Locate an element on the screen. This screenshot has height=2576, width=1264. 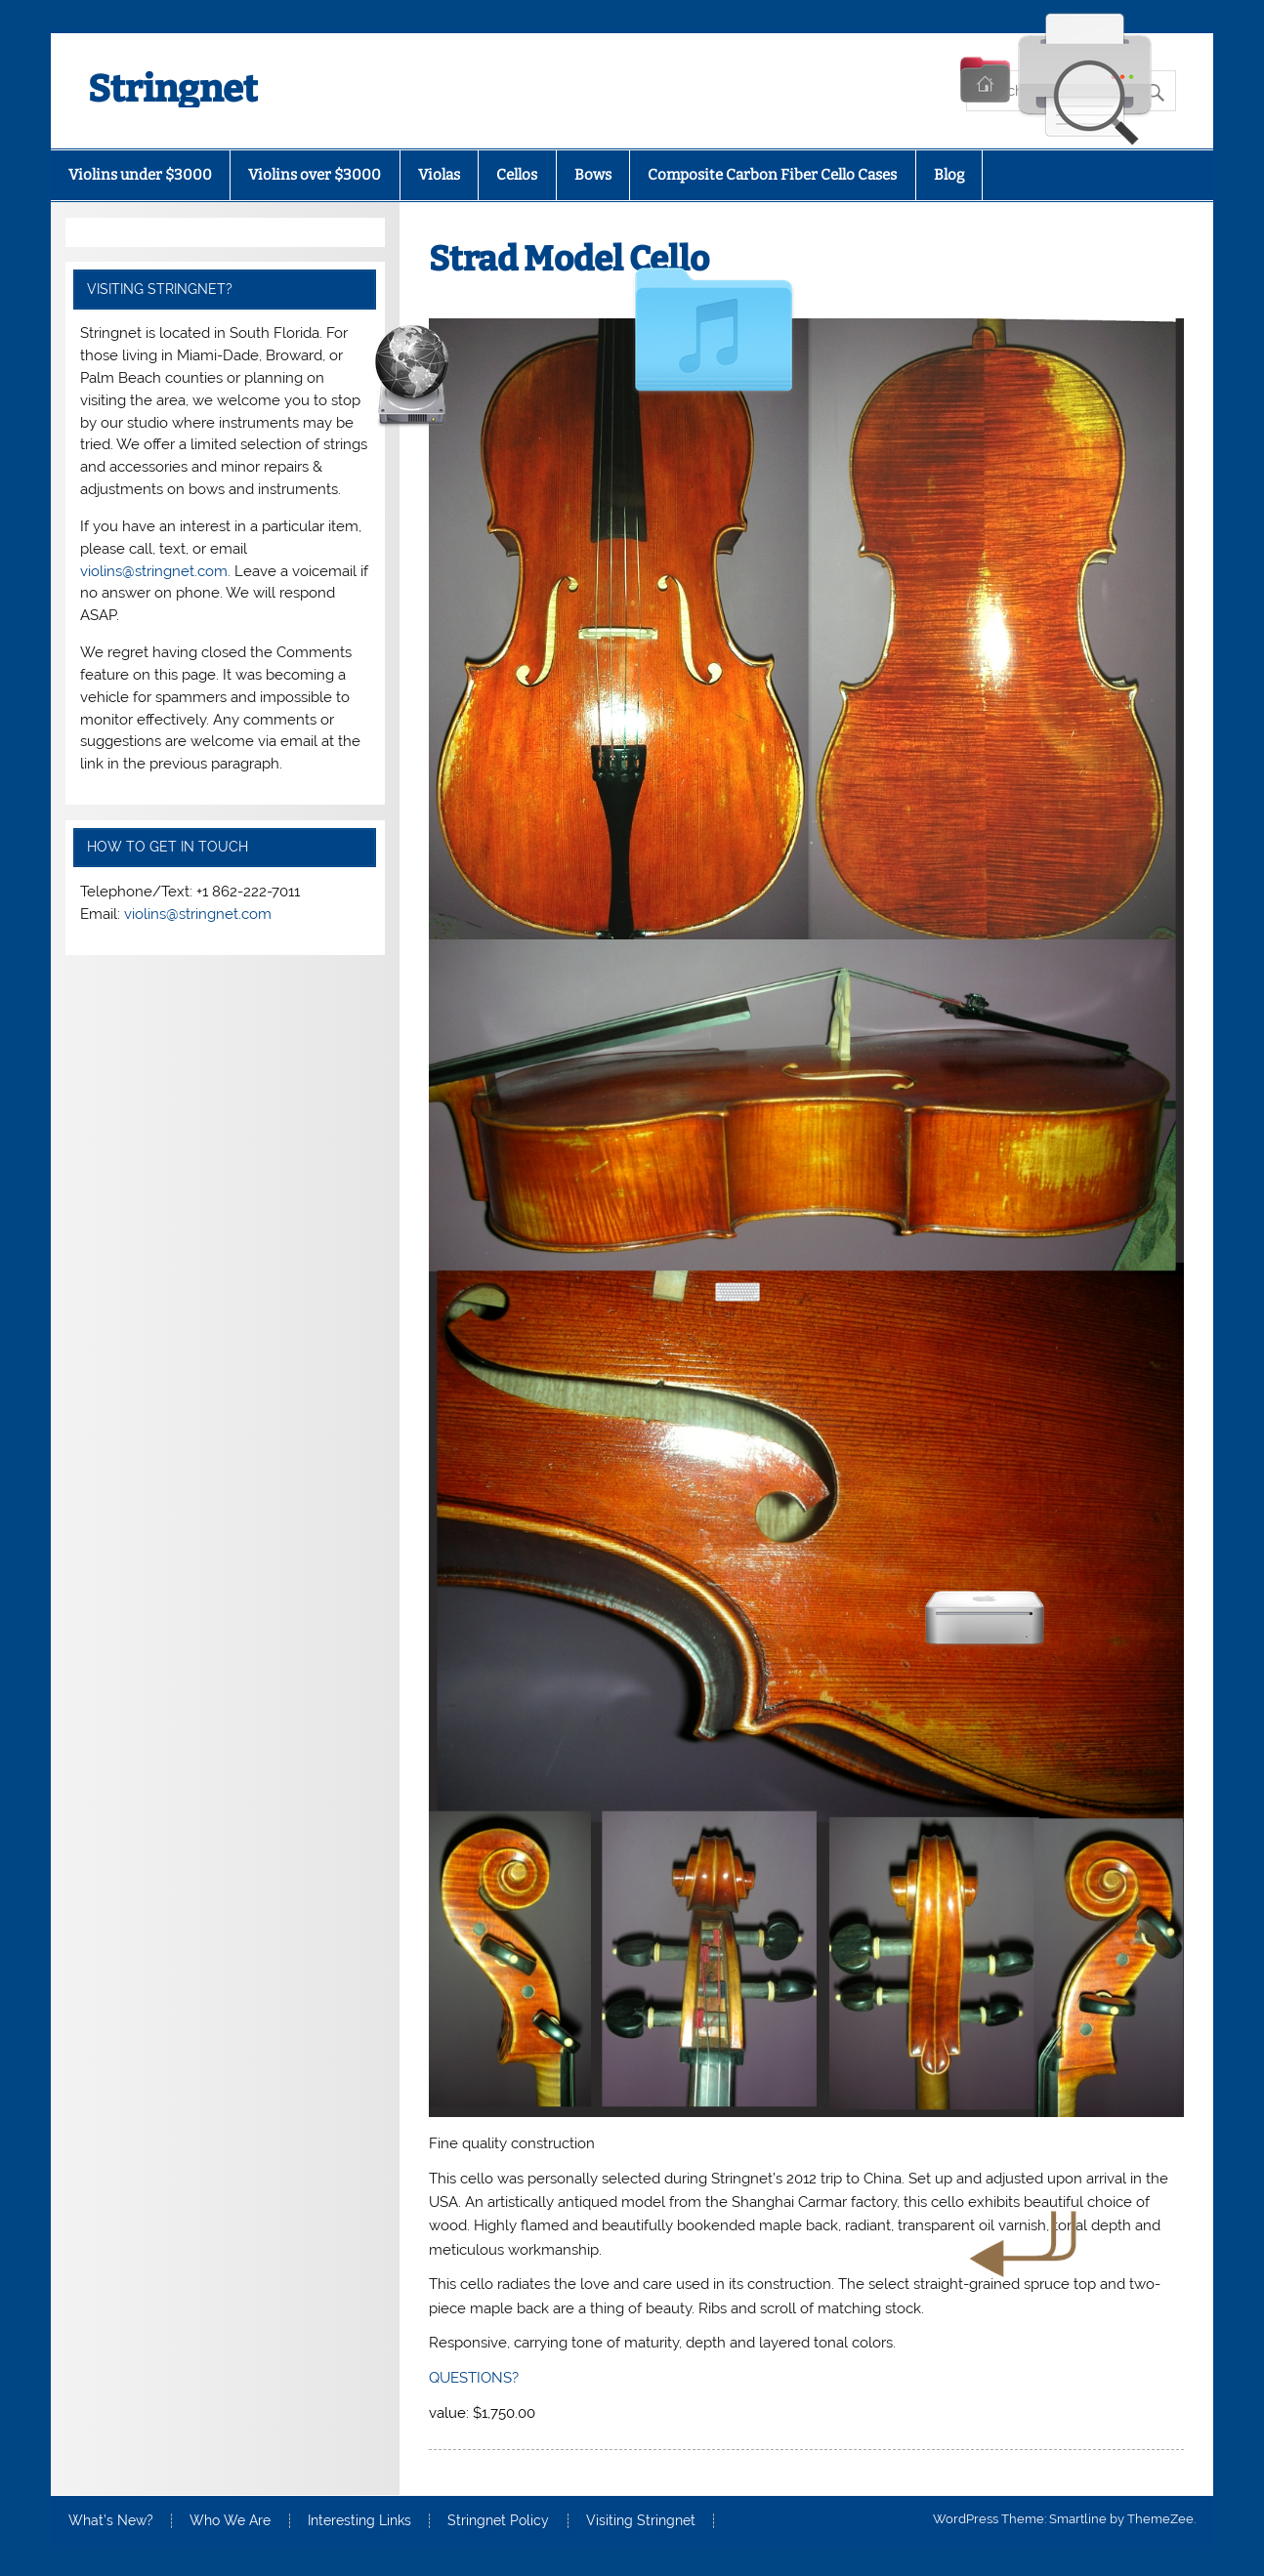
access your home folder is located at coordinates (985, 79).